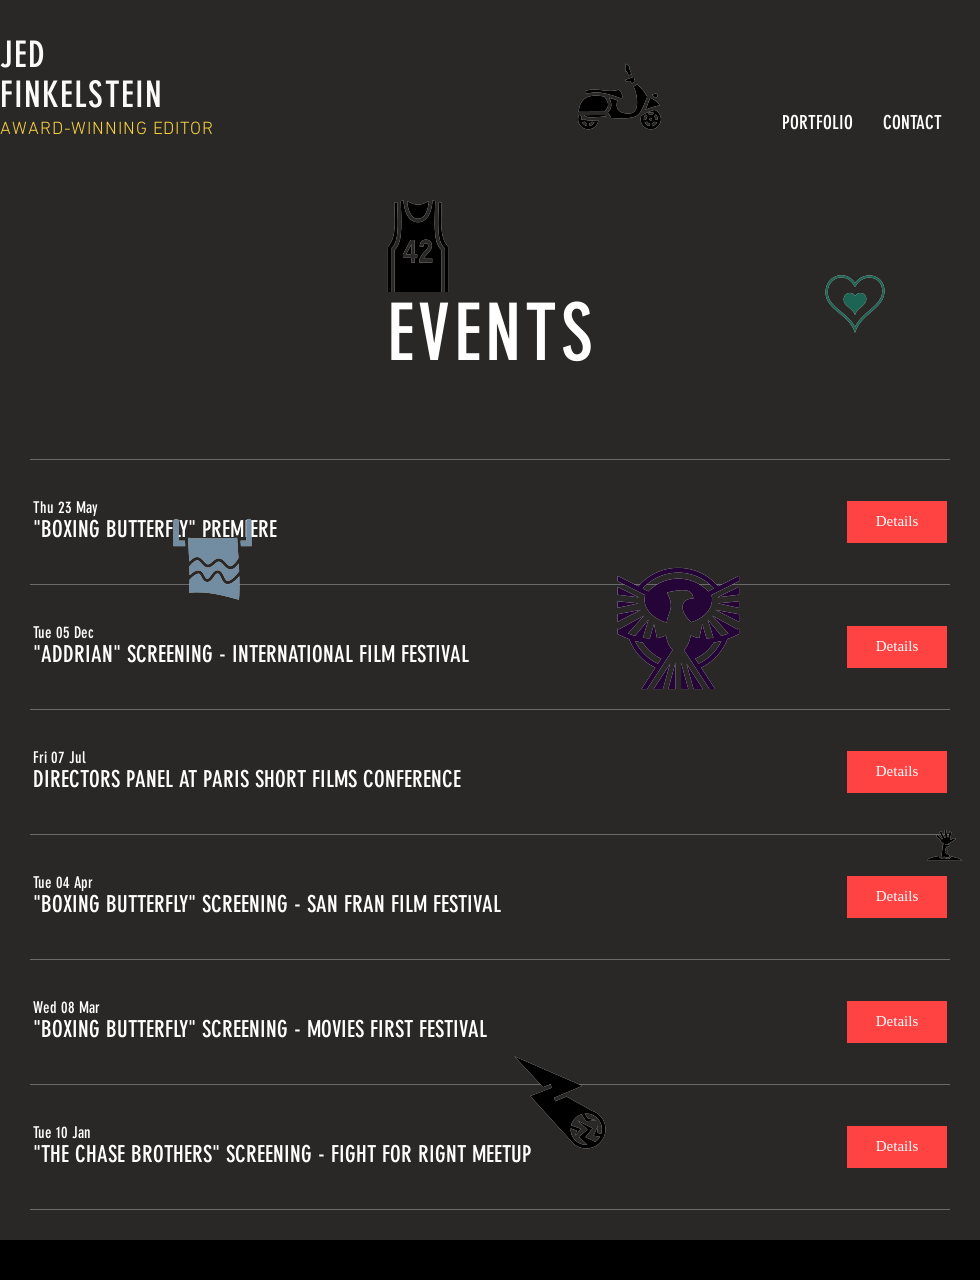  Describe the element at coordinates (945, 843) in the screenshot. I see `activate necromancer ability` at that location.